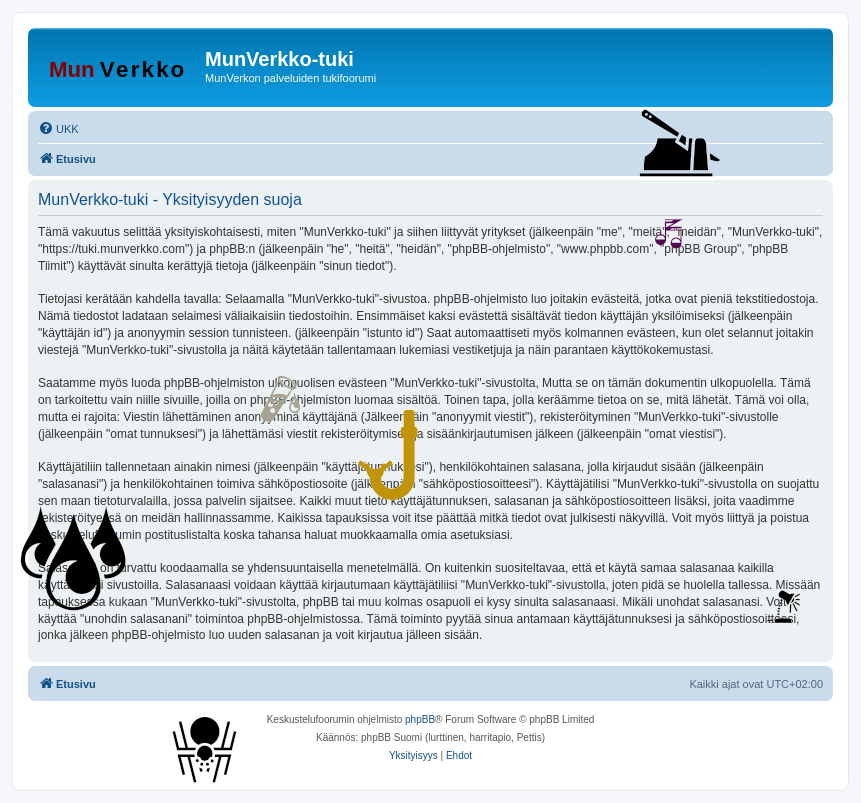 The image size is (861, 803). What do you see at coordinates (73, 558) in the screenshot?
I see `indicates humidity or moisture level` at bounding box center [73, 558].